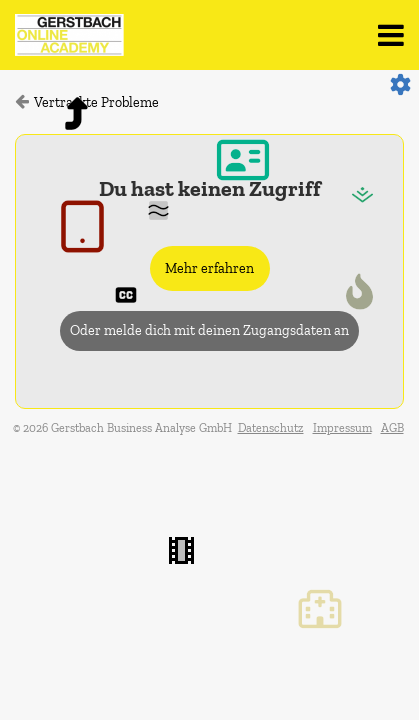 The image size is (419, 720). I want to click on access movies or video content, so click(181, 550).